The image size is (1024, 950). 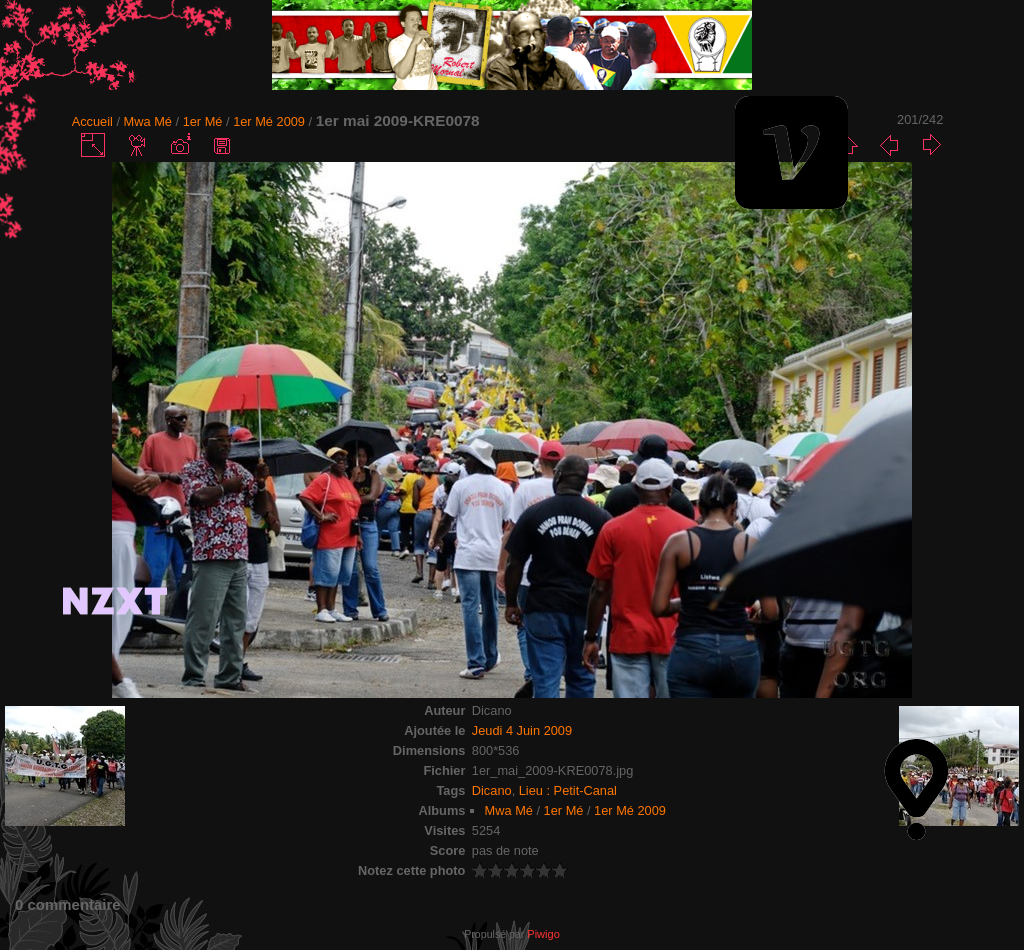 What do you see at coordinates (916, 789) in the screenshot?
I see `open the glovo delivery app` at bounding box center [916, 789].